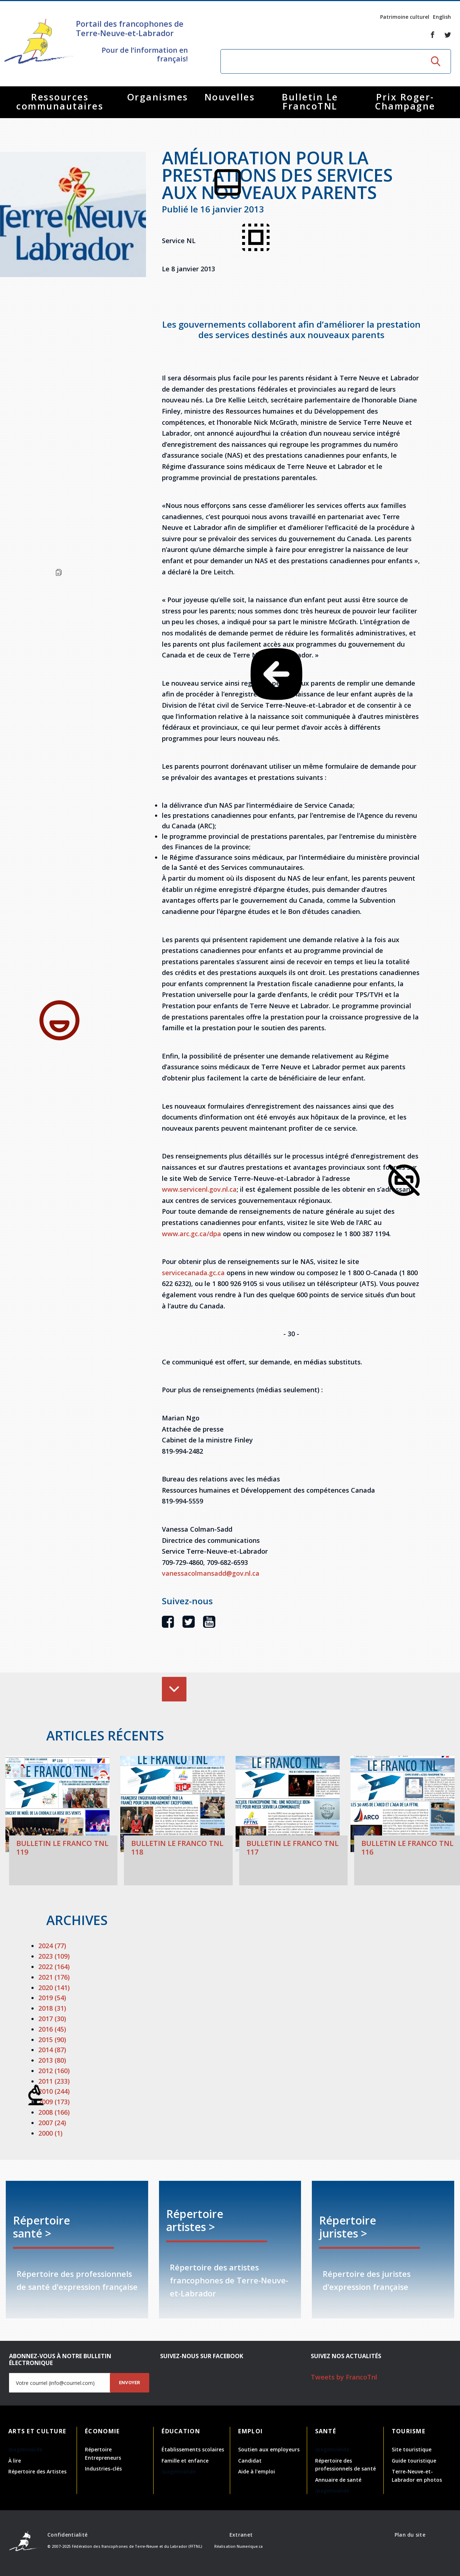 This screenshot has height=2576, width=460. Describe the element at coordinates (59, 1020) in the screenshot. I see `open funimation streaming app` at that location.